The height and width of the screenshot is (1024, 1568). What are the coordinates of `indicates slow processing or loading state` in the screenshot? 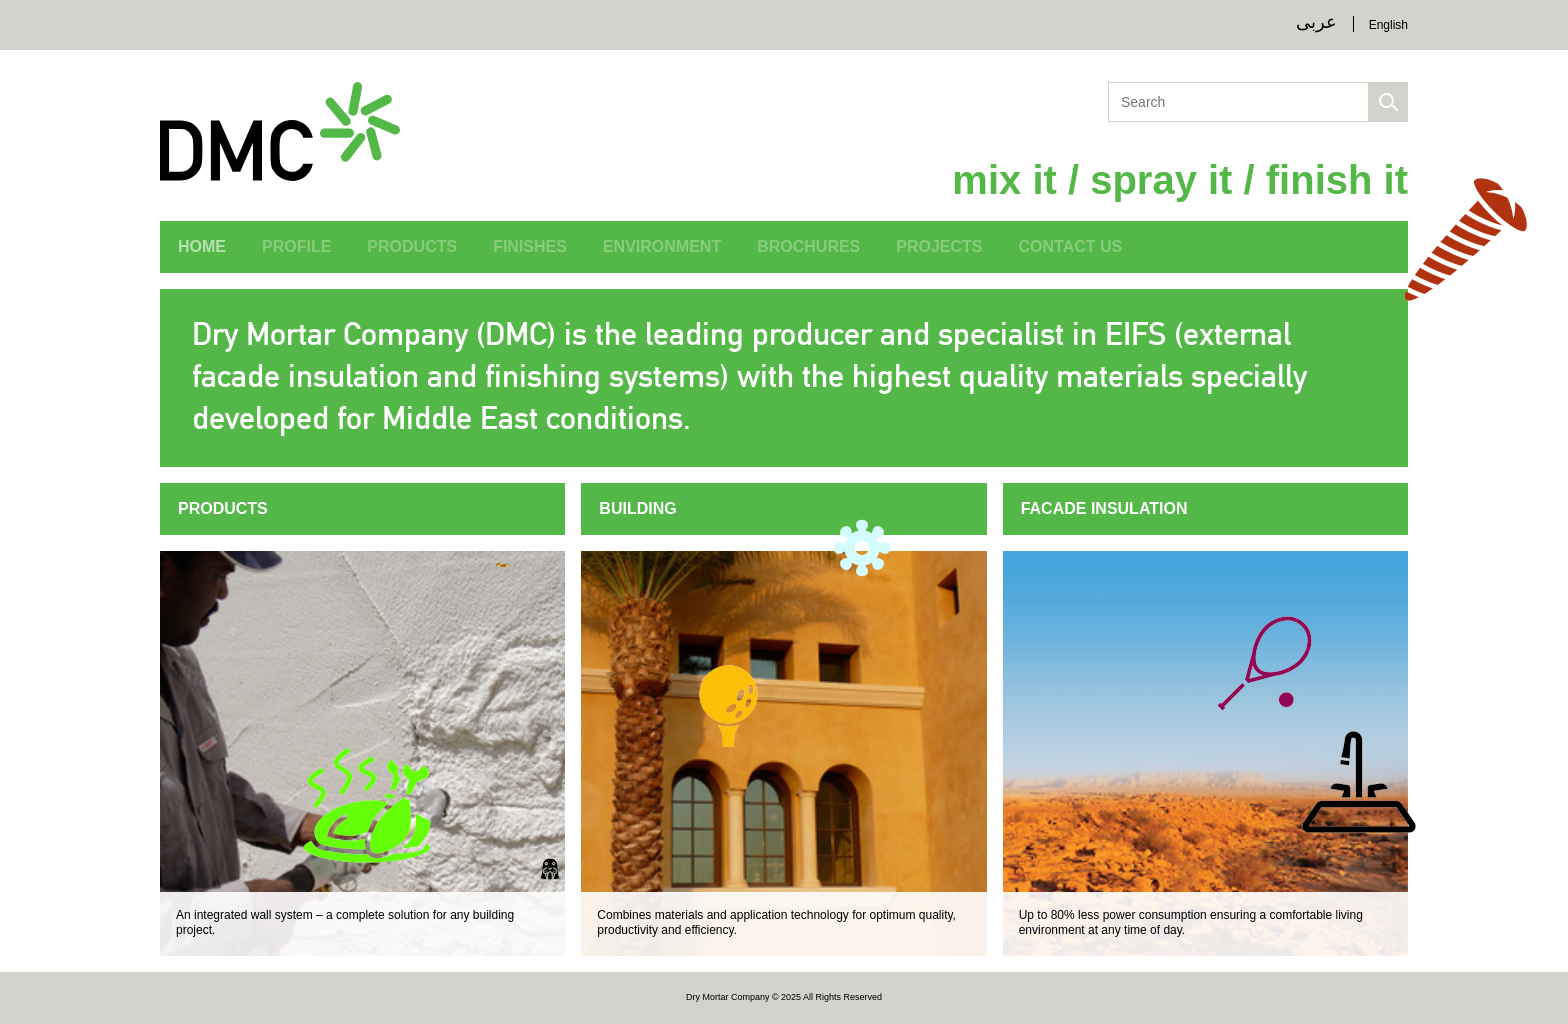 It's located at (862, 548).